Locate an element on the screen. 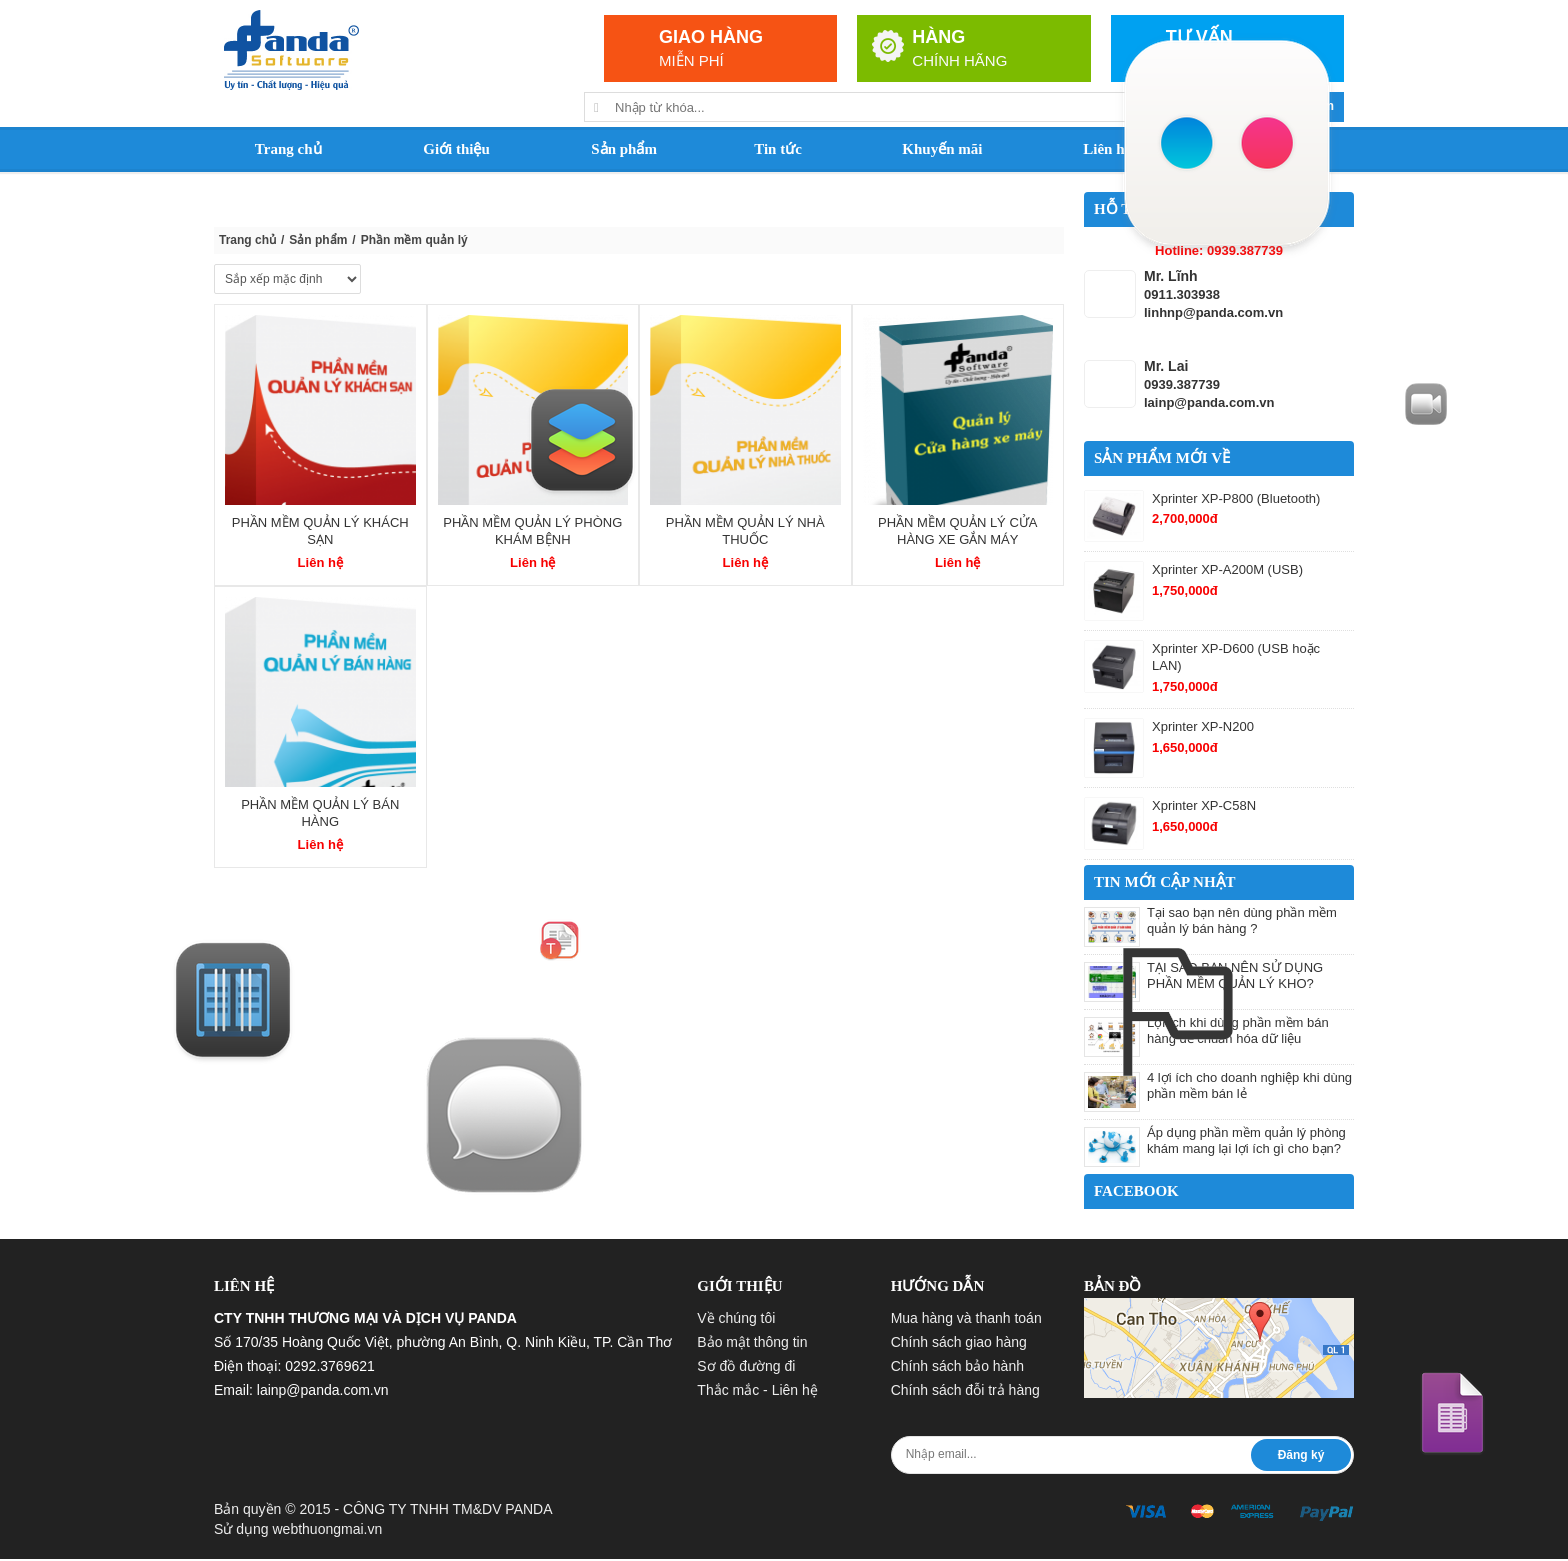 This screenshot has width=1568, height=1561. open the flickr app is located at coordinates (1227, 143).